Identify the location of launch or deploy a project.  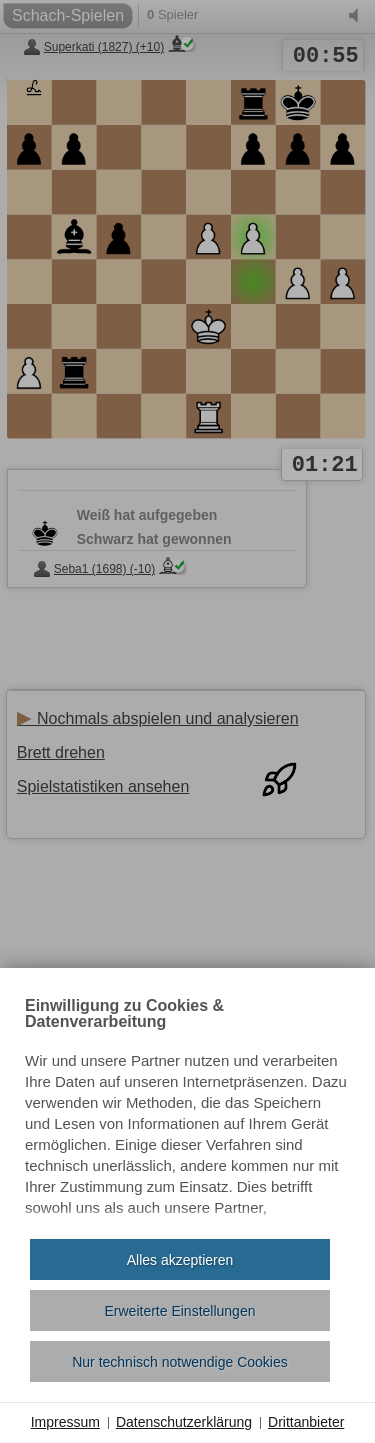
(279, 780).